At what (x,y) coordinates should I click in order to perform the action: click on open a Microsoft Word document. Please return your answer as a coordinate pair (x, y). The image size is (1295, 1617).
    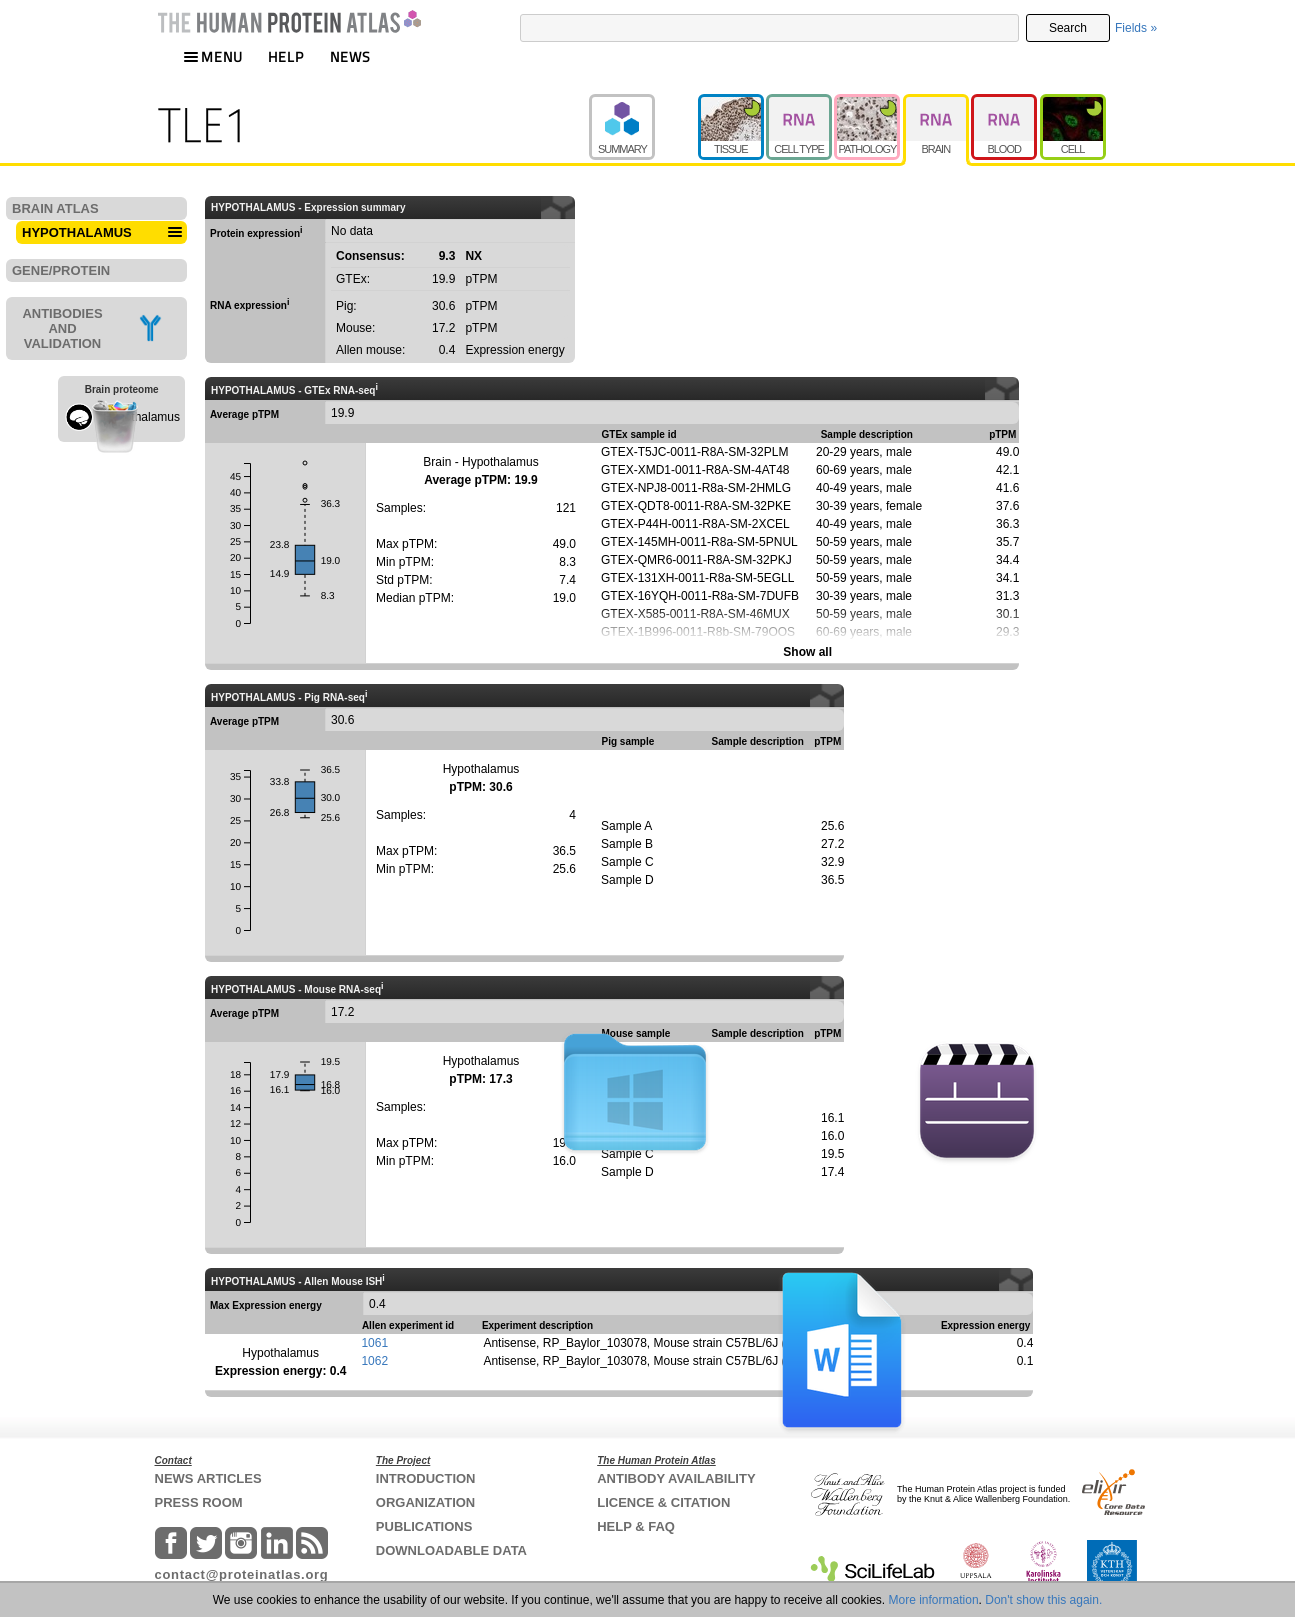
    Looking at the image, I should click on (842, 1350).